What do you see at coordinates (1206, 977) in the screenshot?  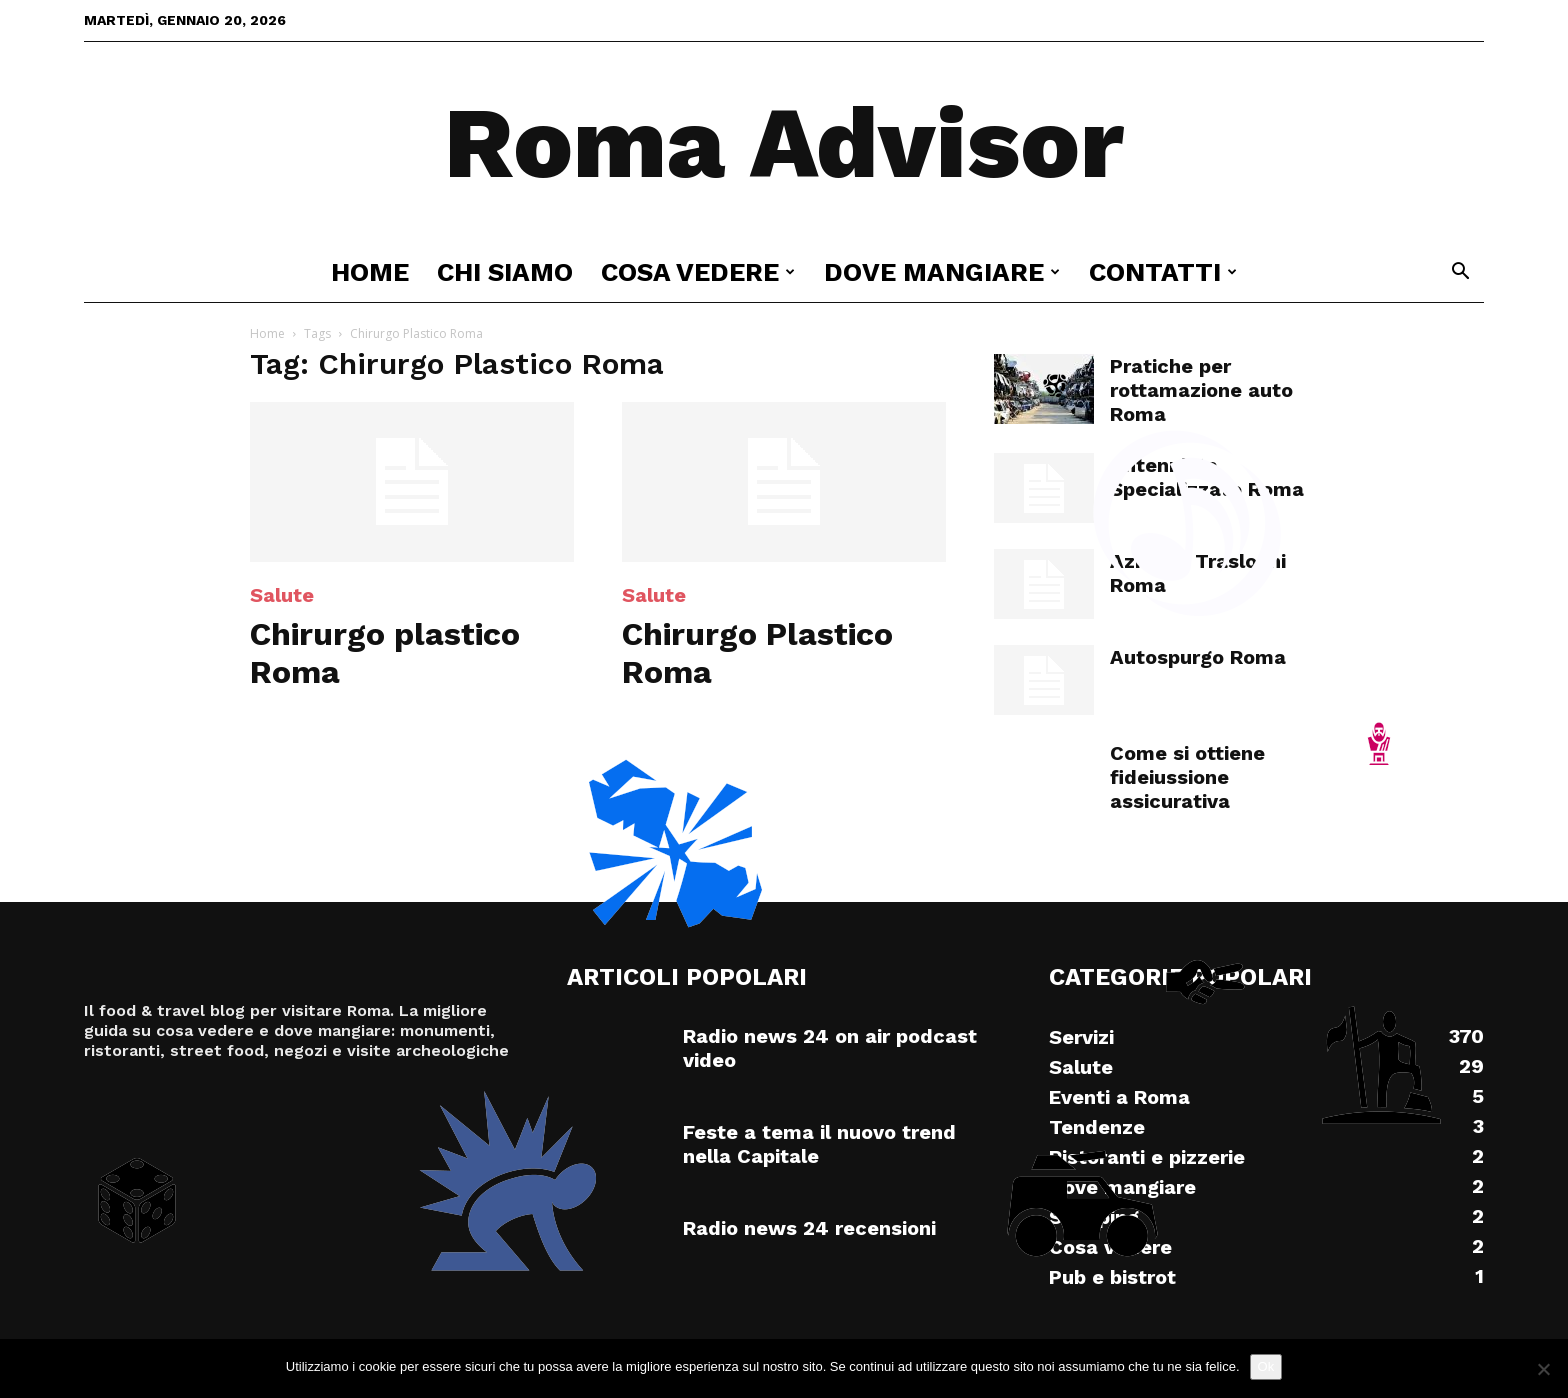 I see `scissors gesture in rock-paper-scissors game` at bounding box center [1206, 977].